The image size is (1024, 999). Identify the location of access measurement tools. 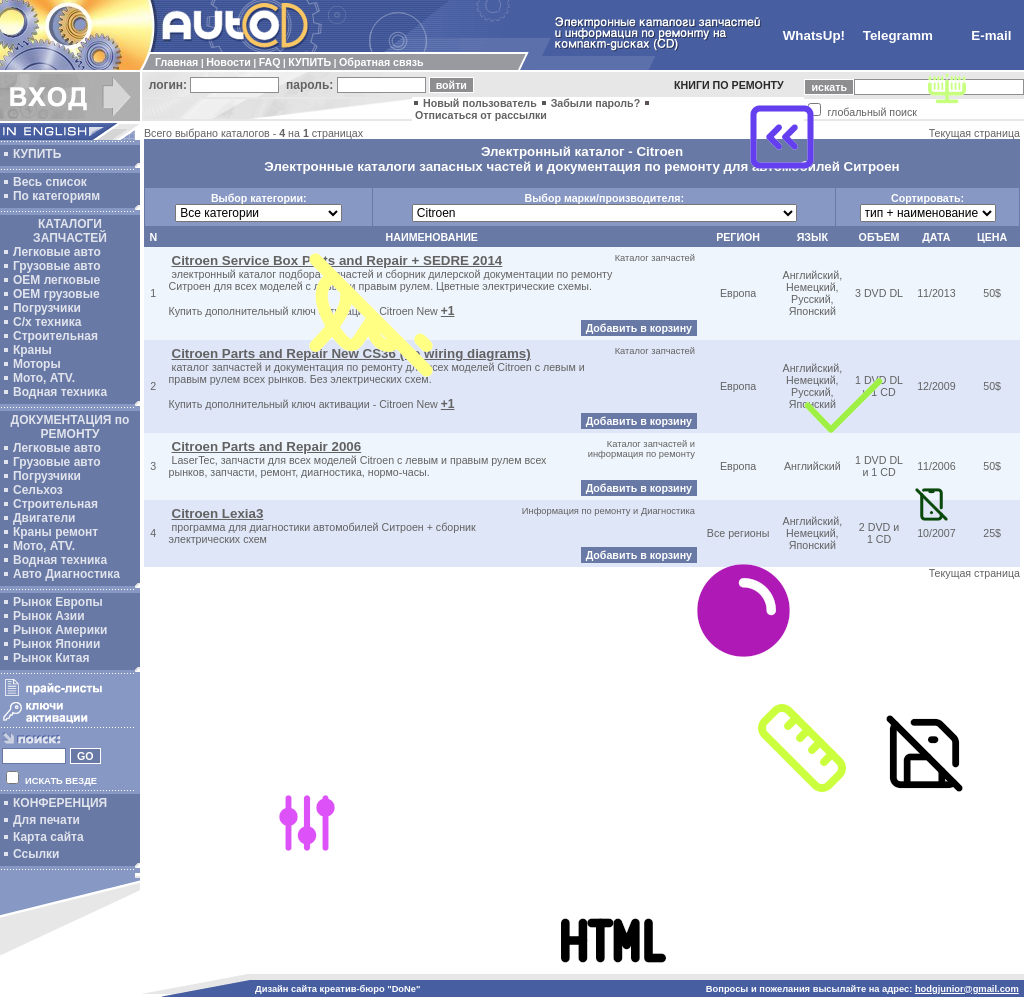
(802, 748).